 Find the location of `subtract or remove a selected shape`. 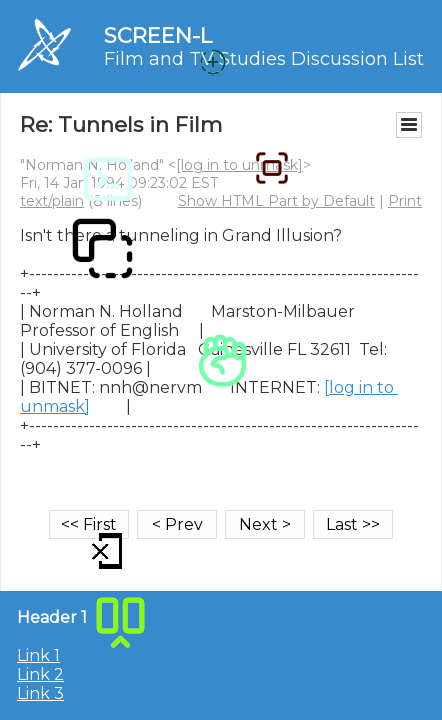

subtract or remove a selected shape is located at coordinates (102, 248).